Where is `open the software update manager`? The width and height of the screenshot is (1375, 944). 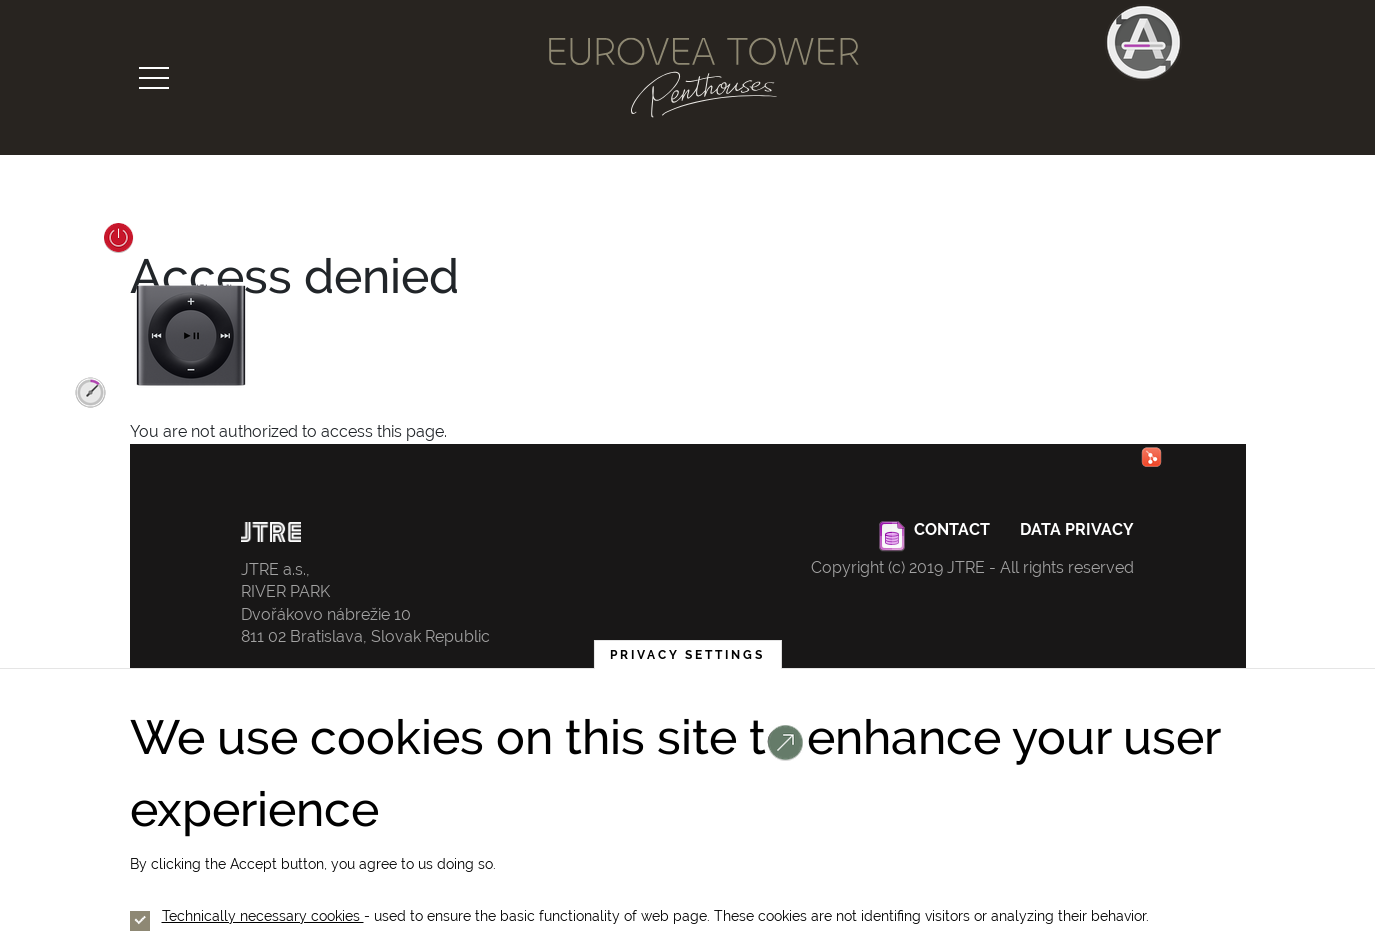
open the software update manager is located at coordinates (1143, 42).